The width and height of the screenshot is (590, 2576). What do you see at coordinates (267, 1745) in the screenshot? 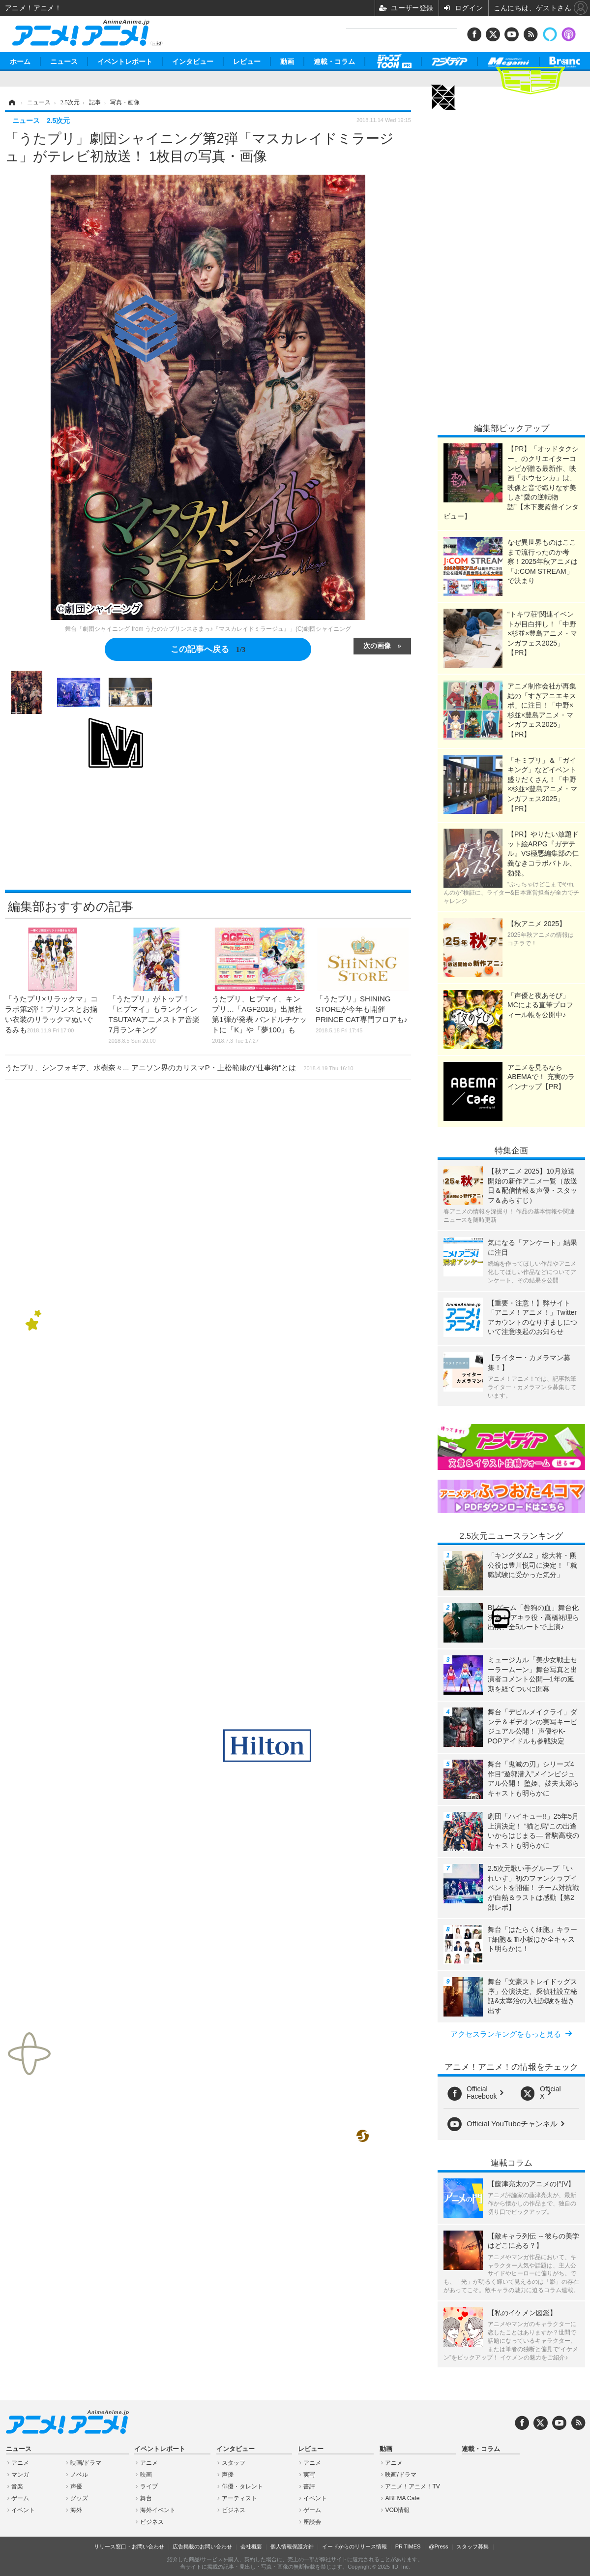
I see `access the Hilton hotels app or website` at bounding box center [267, 1745].